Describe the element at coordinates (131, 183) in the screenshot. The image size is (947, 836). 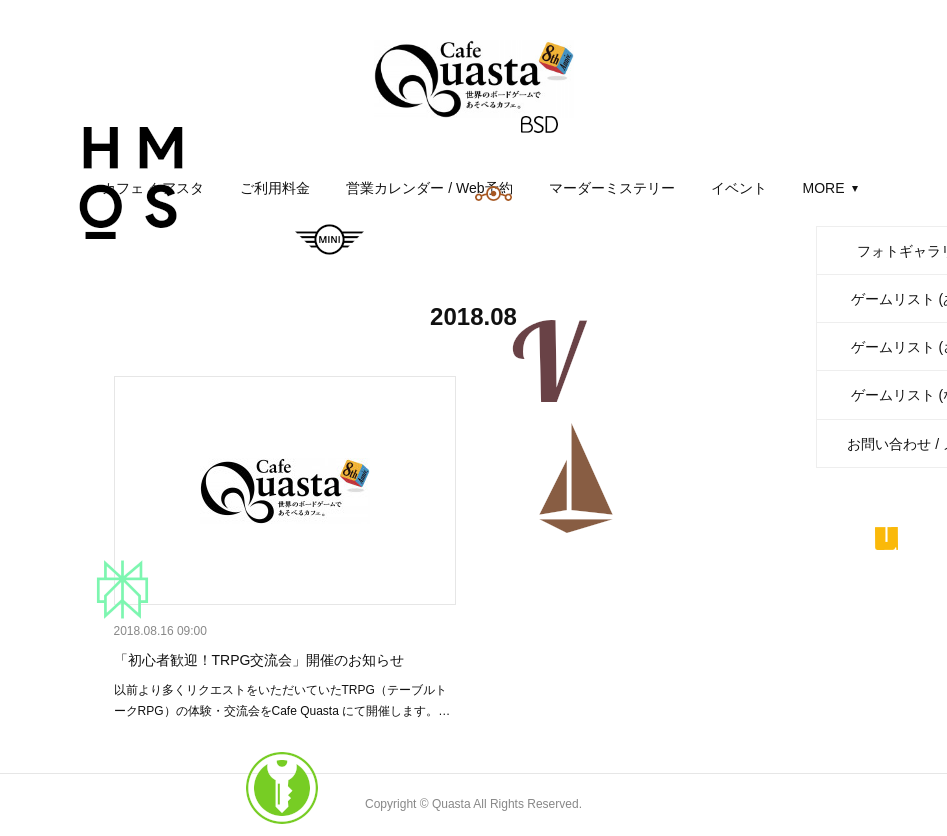
I see `harmonyos operating system logo` at that location.